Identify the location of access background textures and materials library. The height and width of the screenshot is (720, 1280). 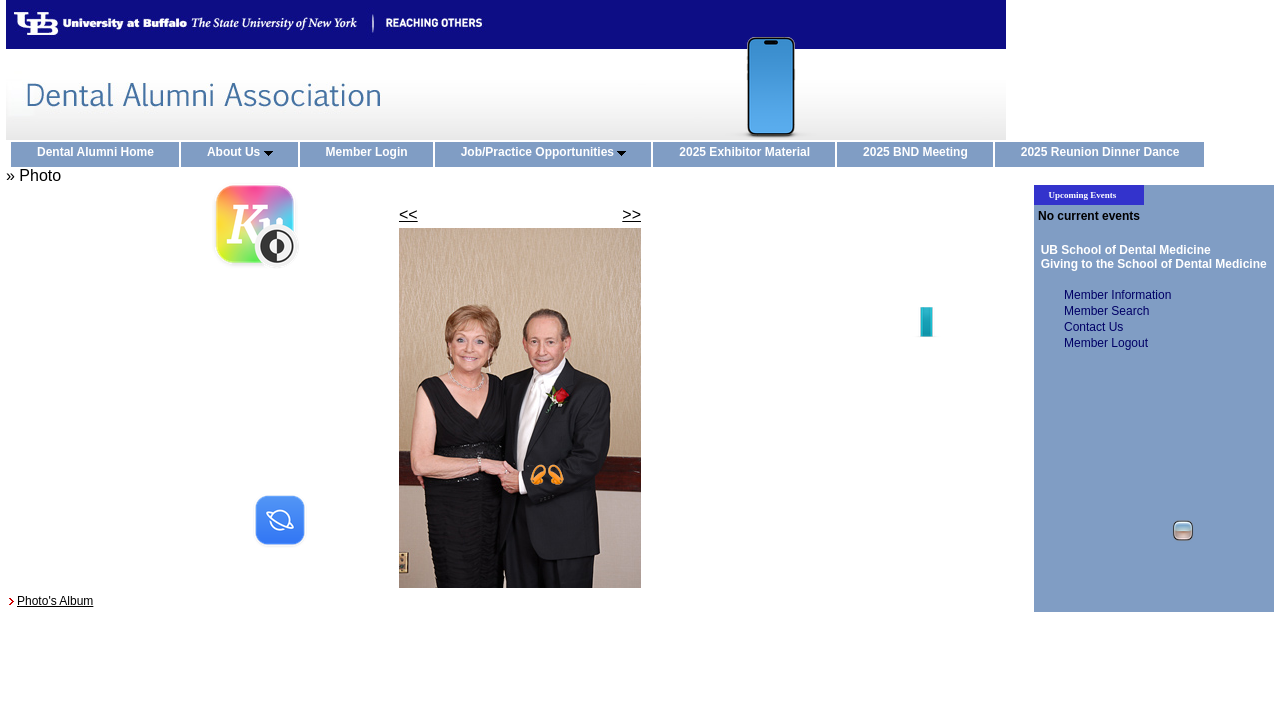
(1183, 532).